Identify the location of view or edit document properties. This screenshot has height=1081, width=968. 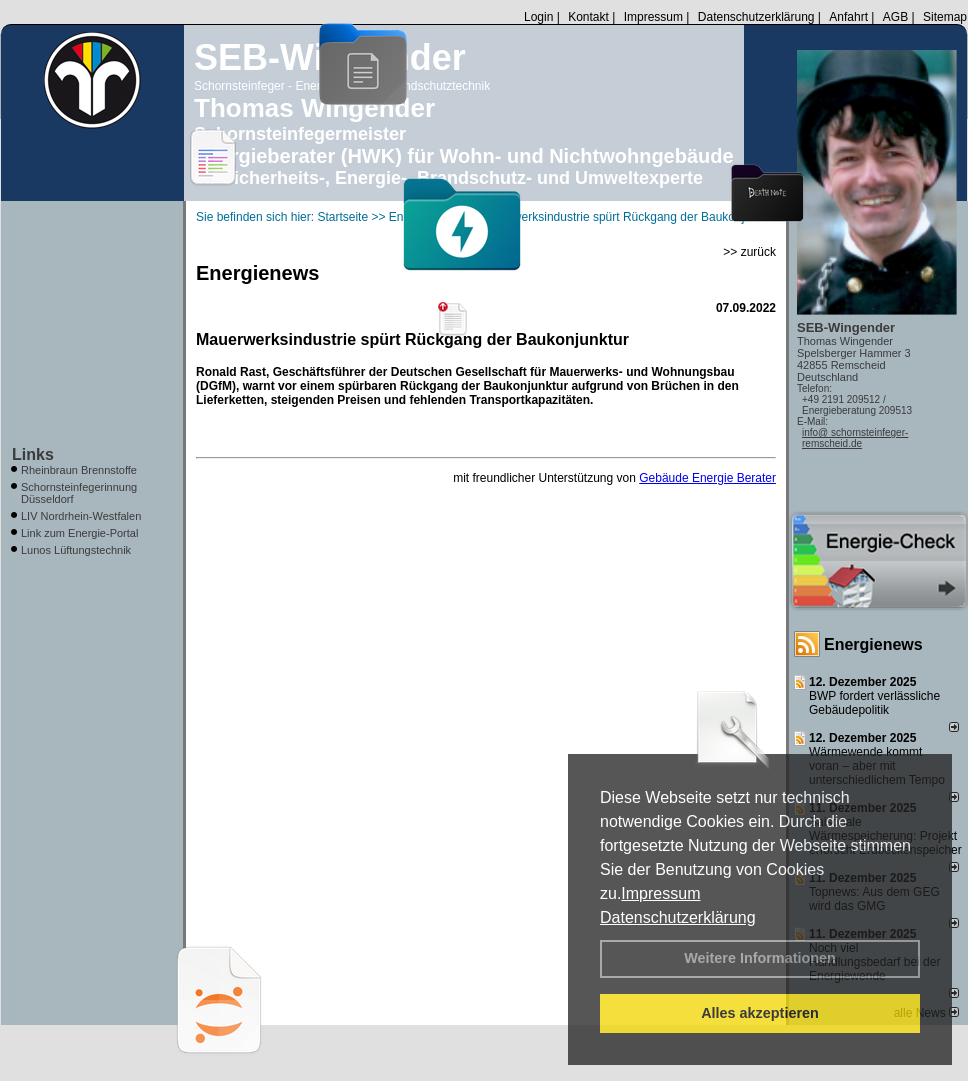
(733, 729).